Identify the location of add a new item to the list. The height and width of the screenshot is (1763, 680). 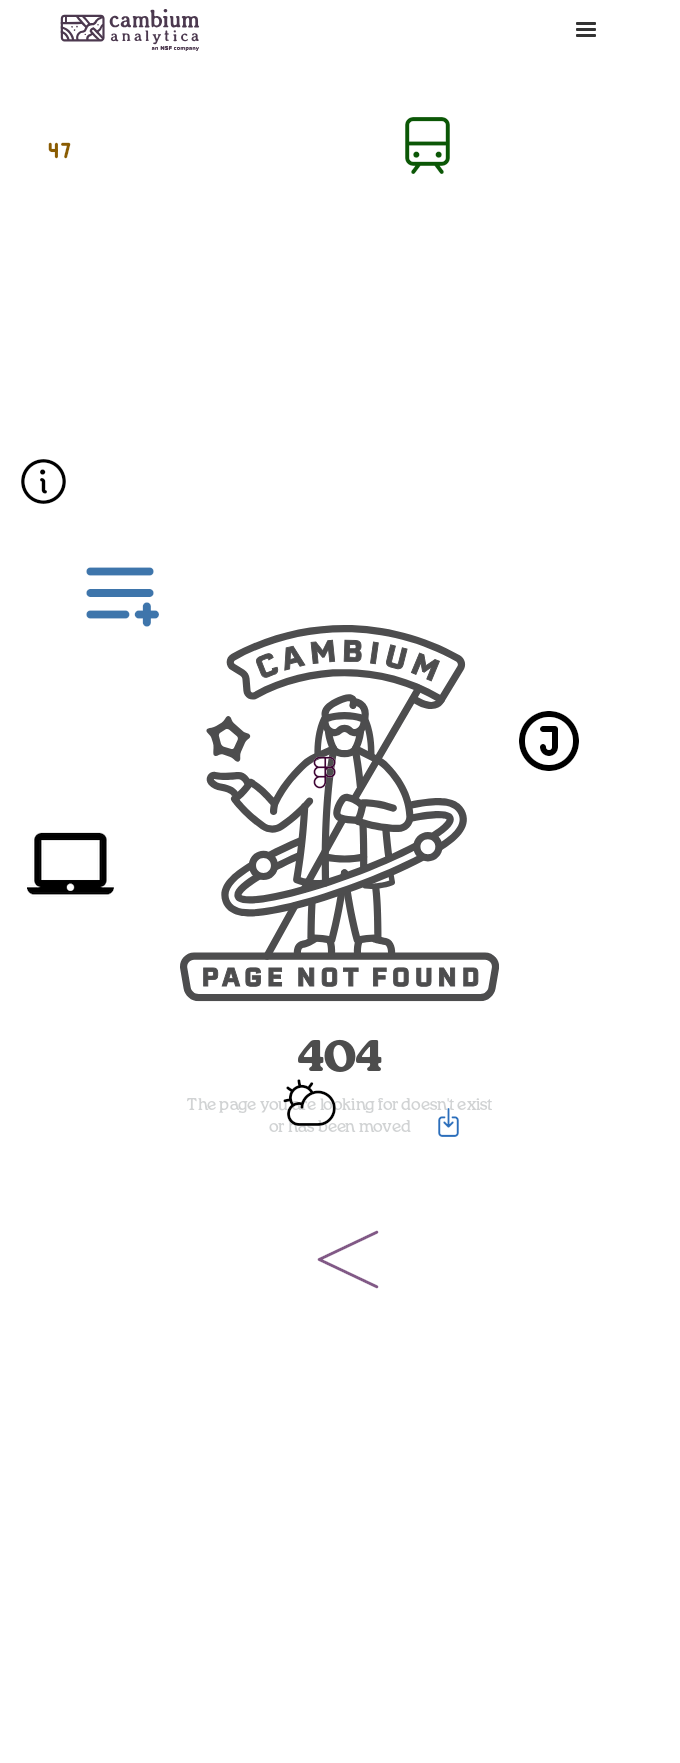
(120, 593).